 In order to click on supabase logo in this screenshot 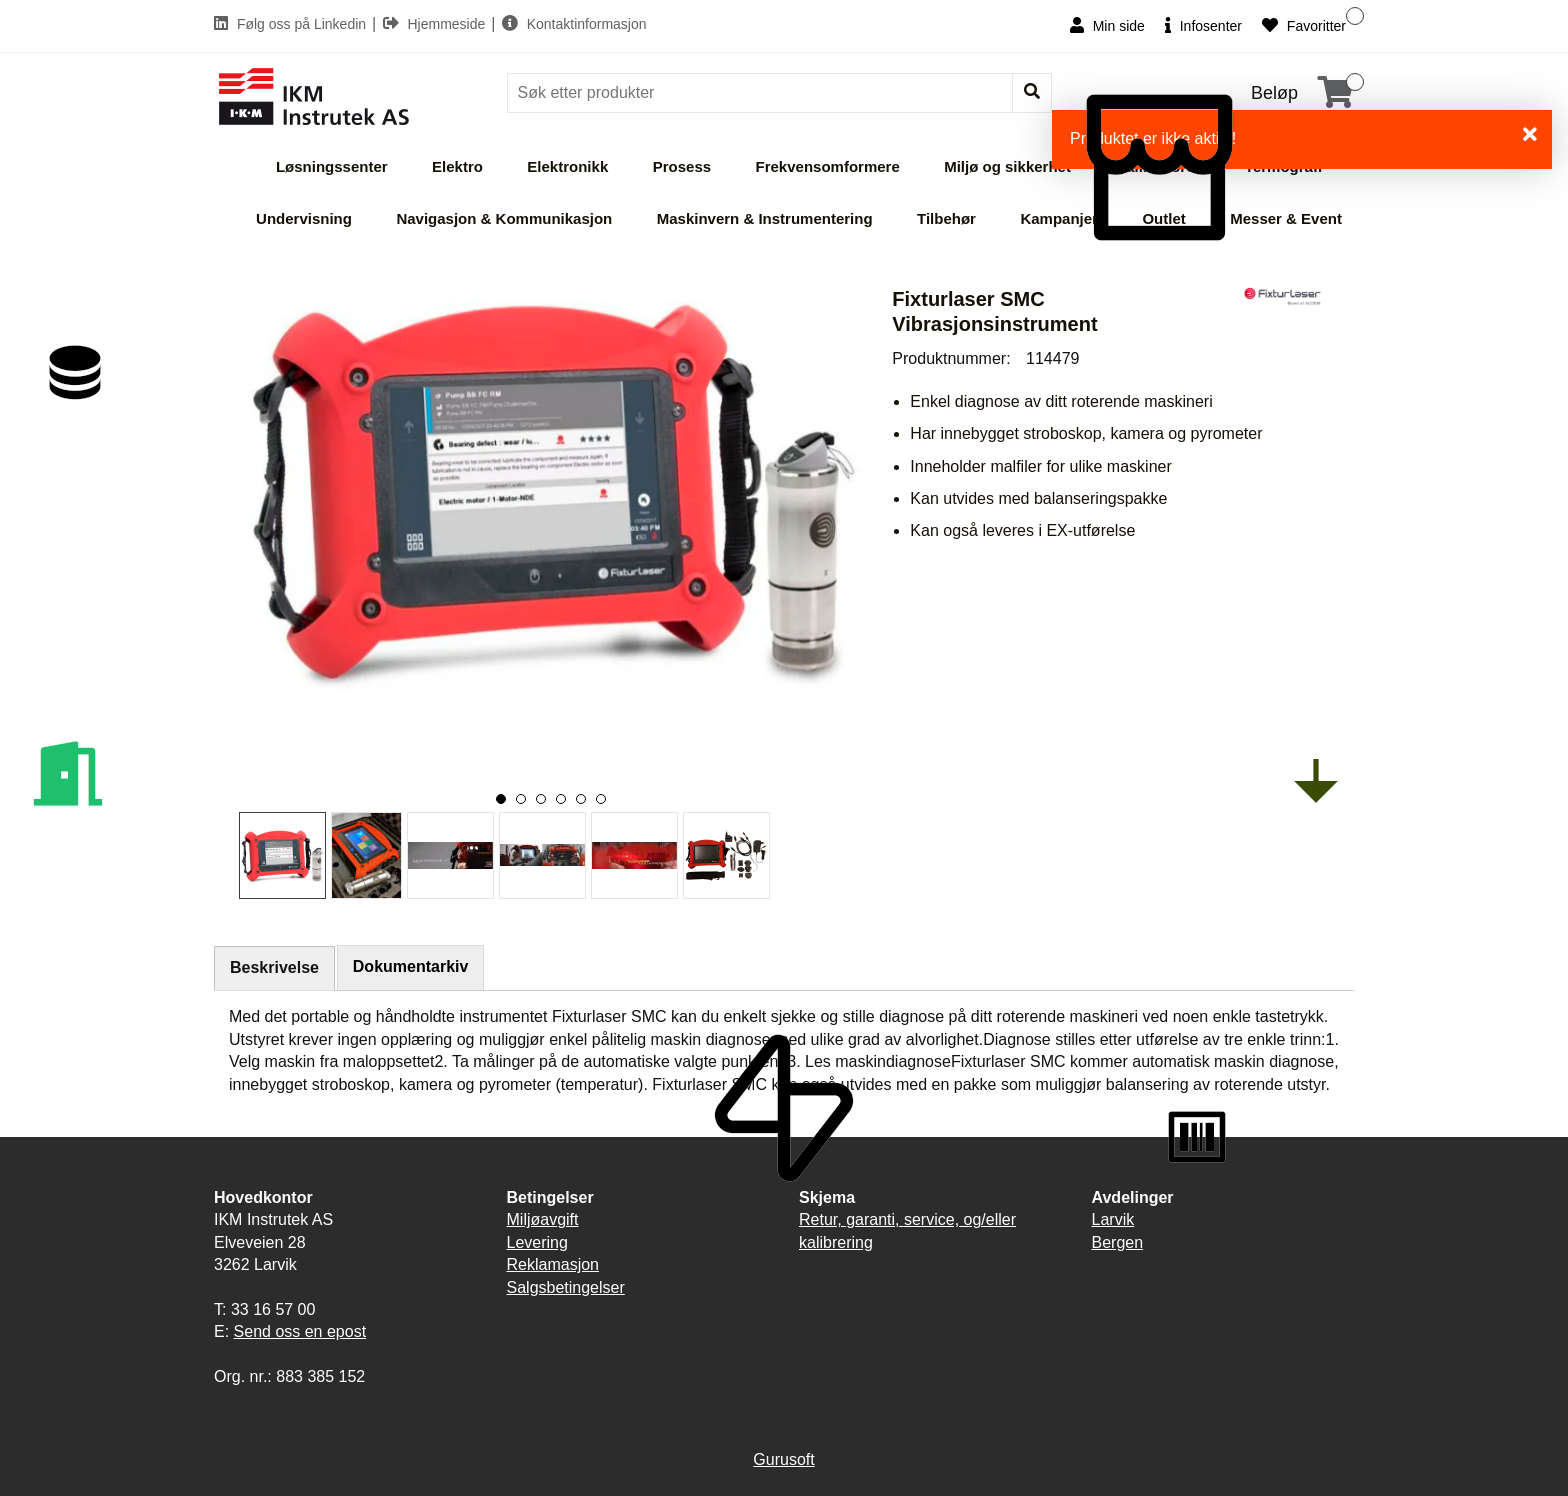, I will do `click(784, 1108)`.